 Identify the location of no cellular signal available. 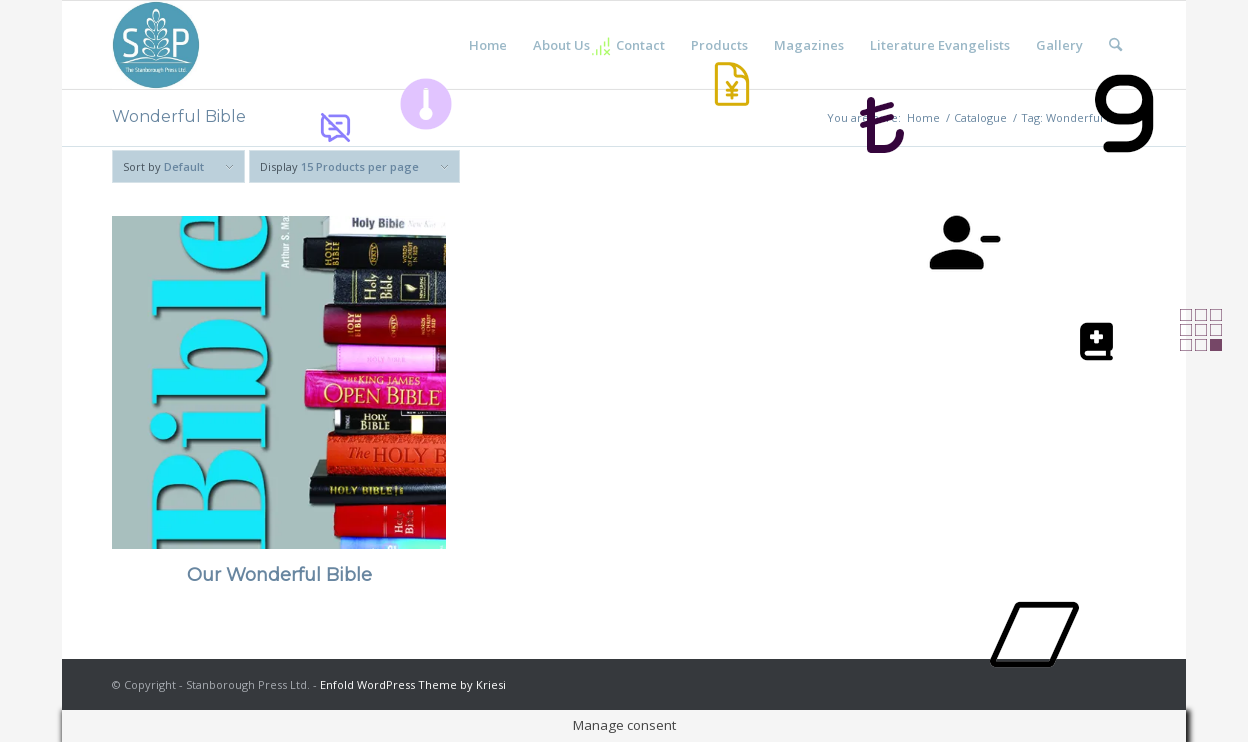
(601, 47).